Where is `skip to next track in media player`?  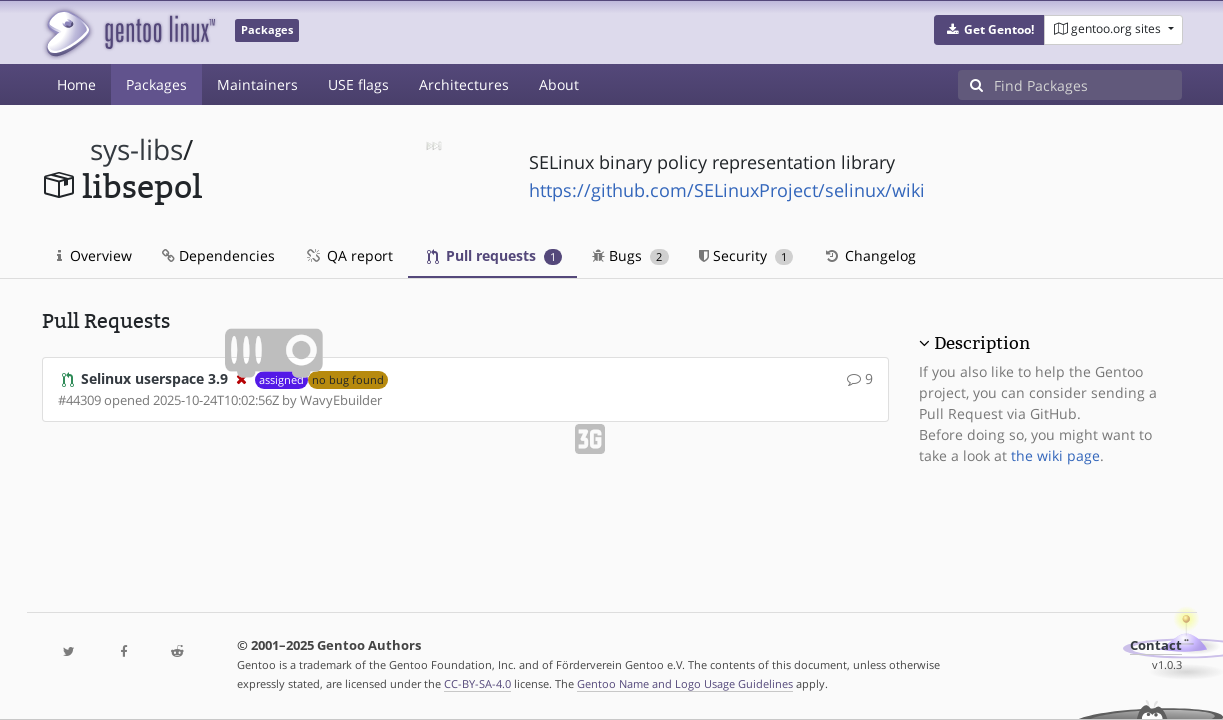
skip to next track in media player is located at coordinates (434, 146).